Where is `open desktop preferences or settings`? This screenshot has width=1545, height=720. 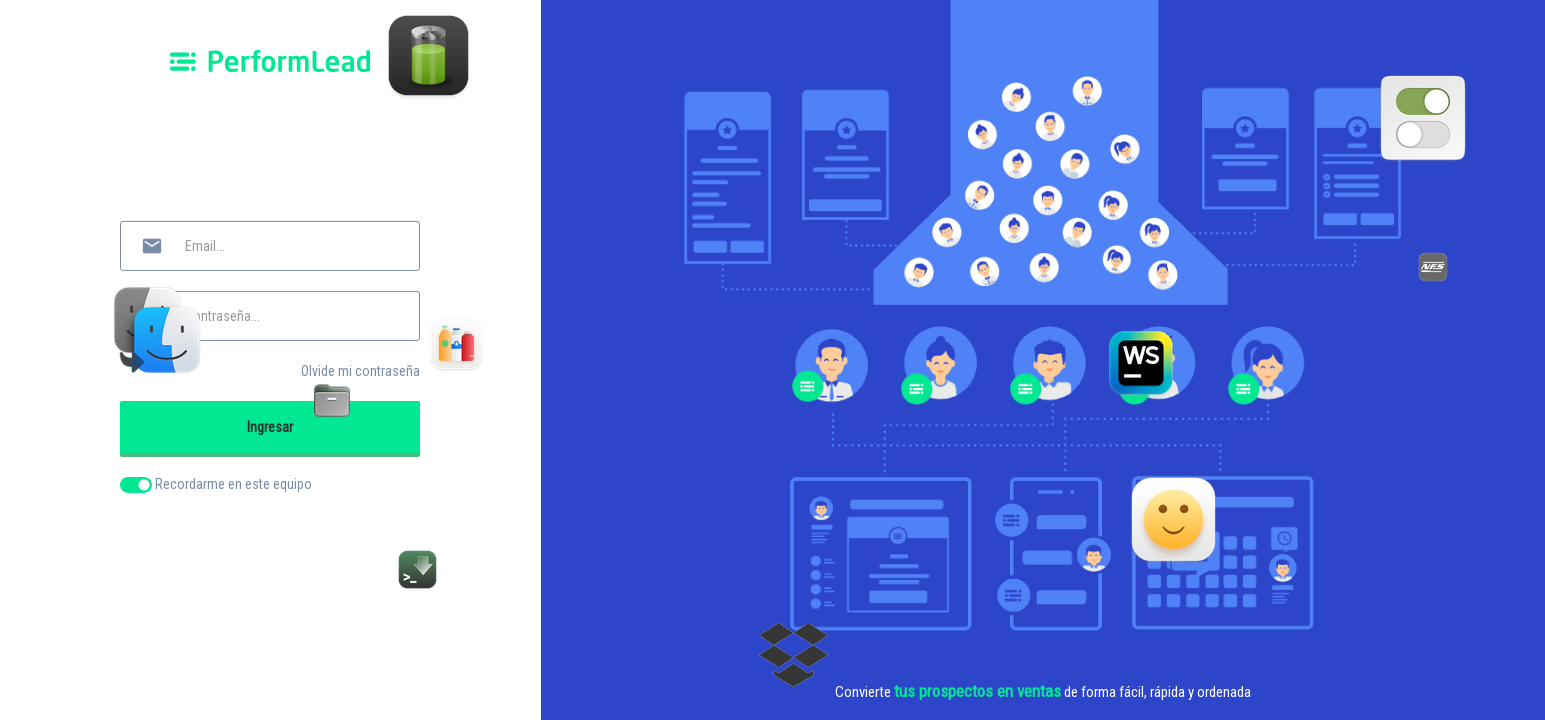 open desktop preferences or settings is located at coordinates (1423, 118).